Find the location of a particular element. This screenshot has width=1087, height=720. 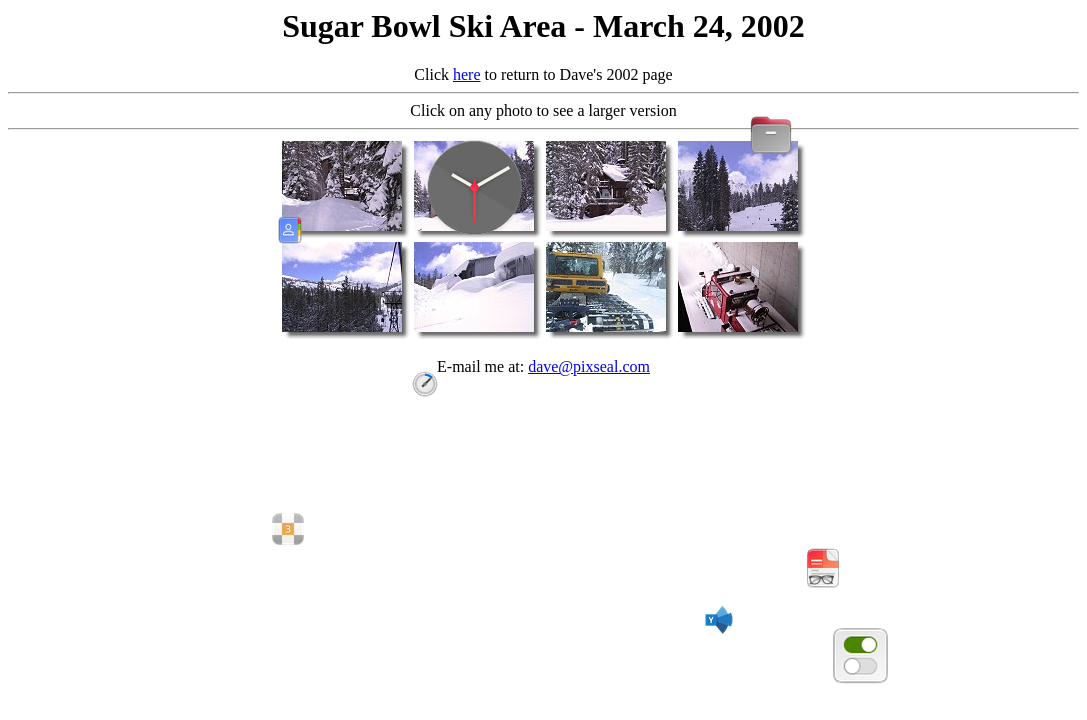

open the contacts app is located at coordinates (290, 230).